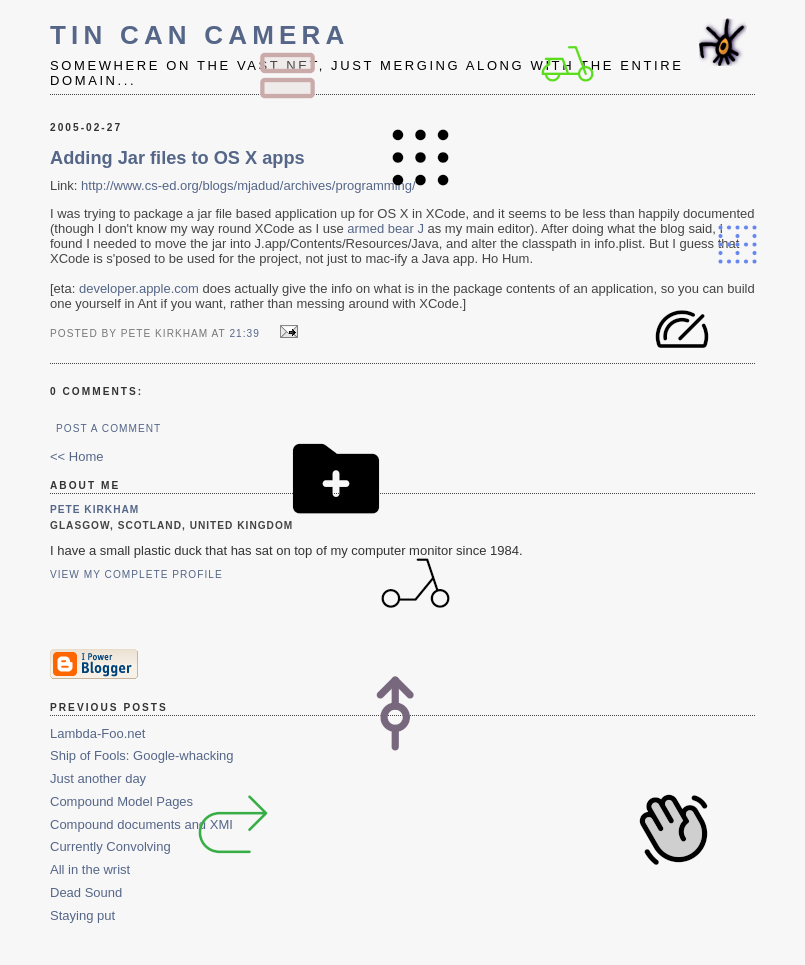 This screenshot has width=805, height=965. Describe the element at coordinates (420, 157) in the screenshot. I see `open app grid or launcher` at that location.